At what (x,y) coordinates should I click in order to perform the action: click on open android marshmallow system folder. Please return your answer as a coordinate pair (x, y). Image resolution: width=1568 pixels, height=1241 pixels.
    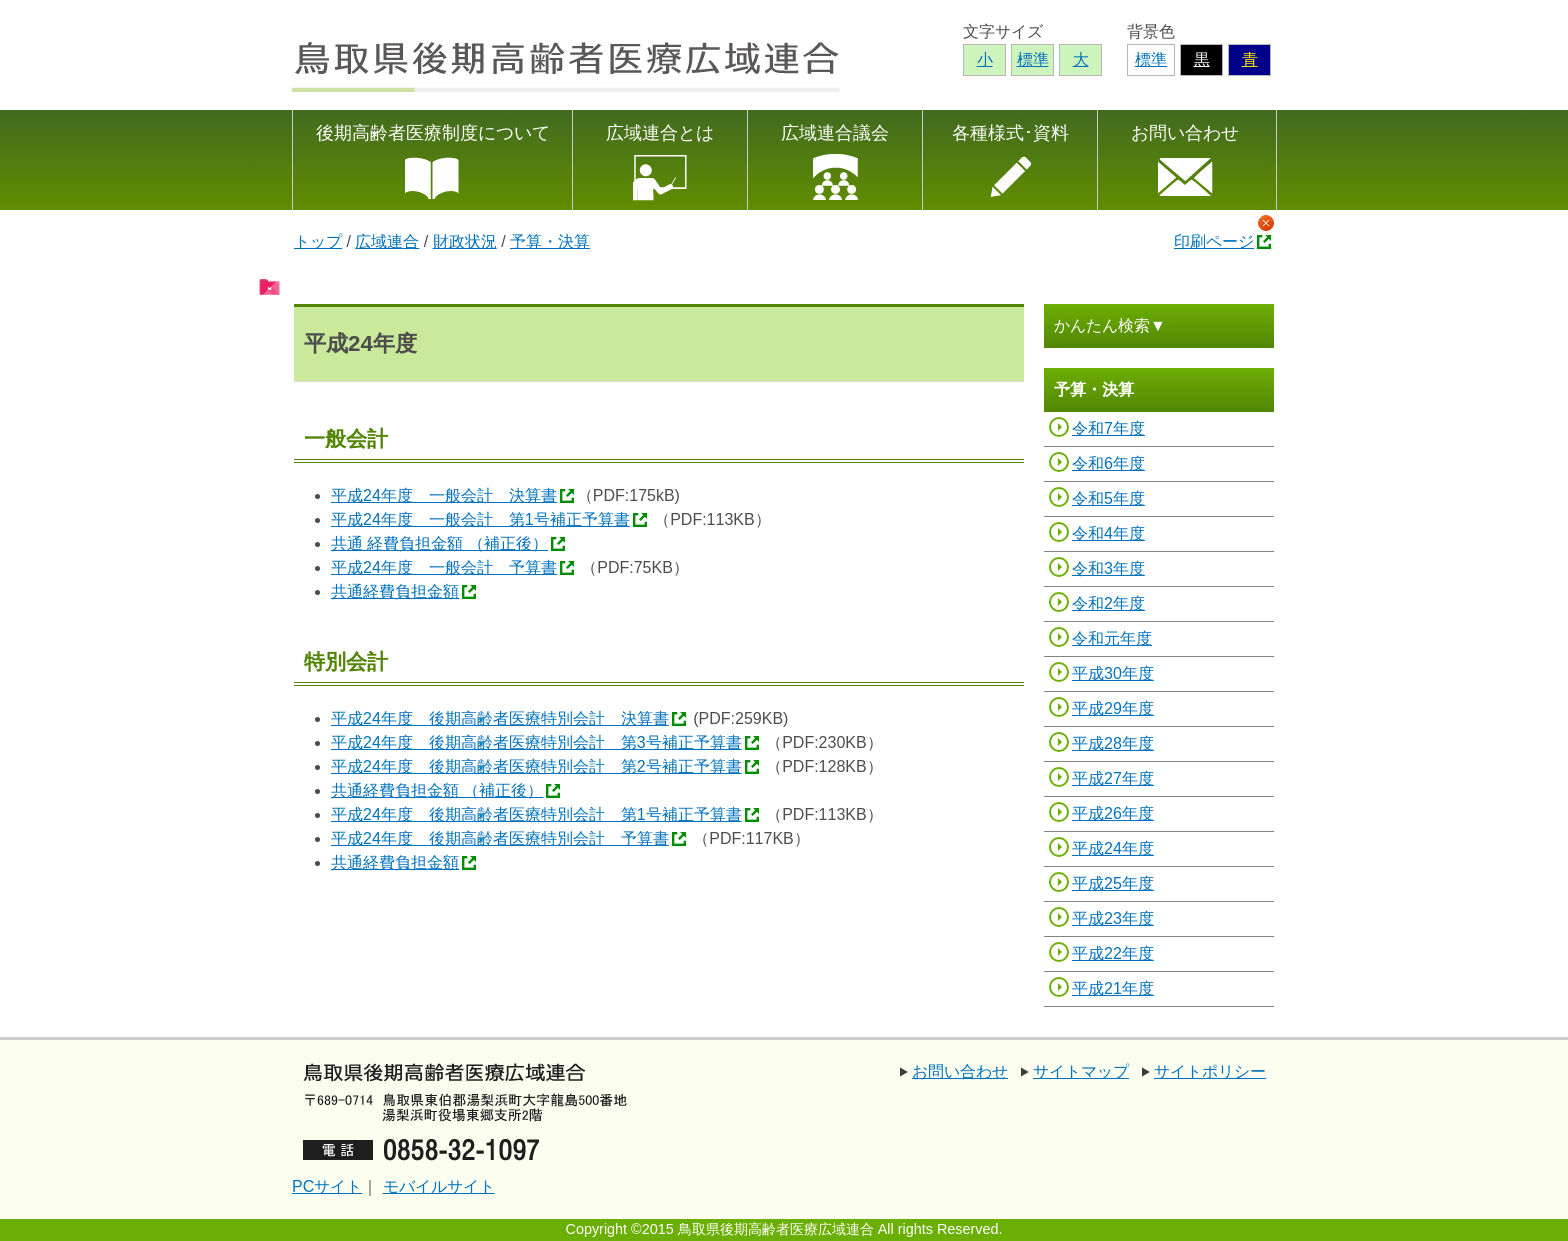
    Looking at the image, I should click on (269, 287).